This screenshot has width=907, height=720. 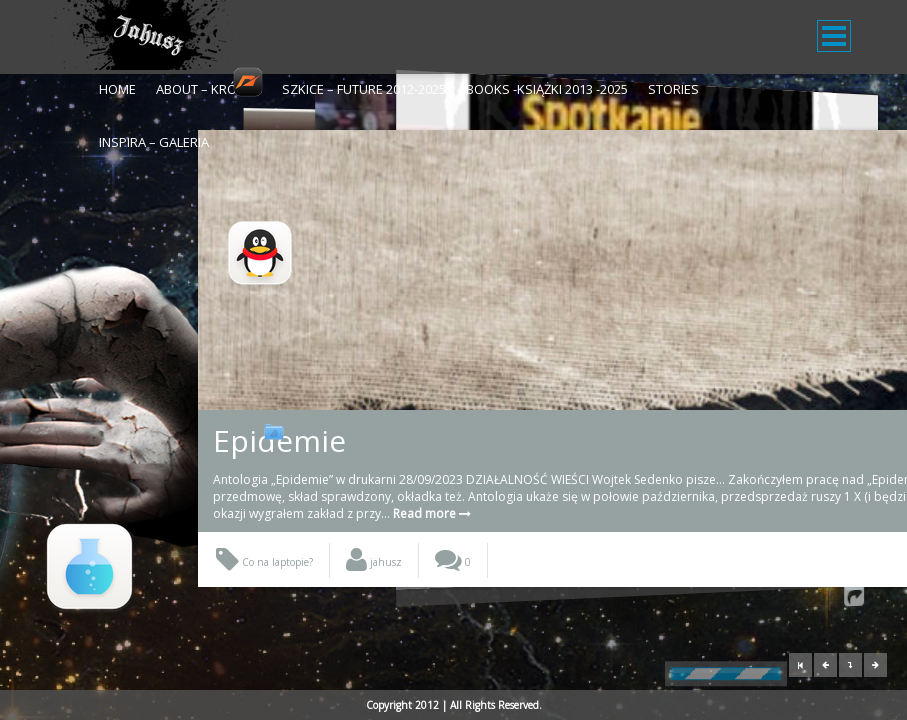 I want to click on open affinity publisher project folder, so click(x=274, y=432).